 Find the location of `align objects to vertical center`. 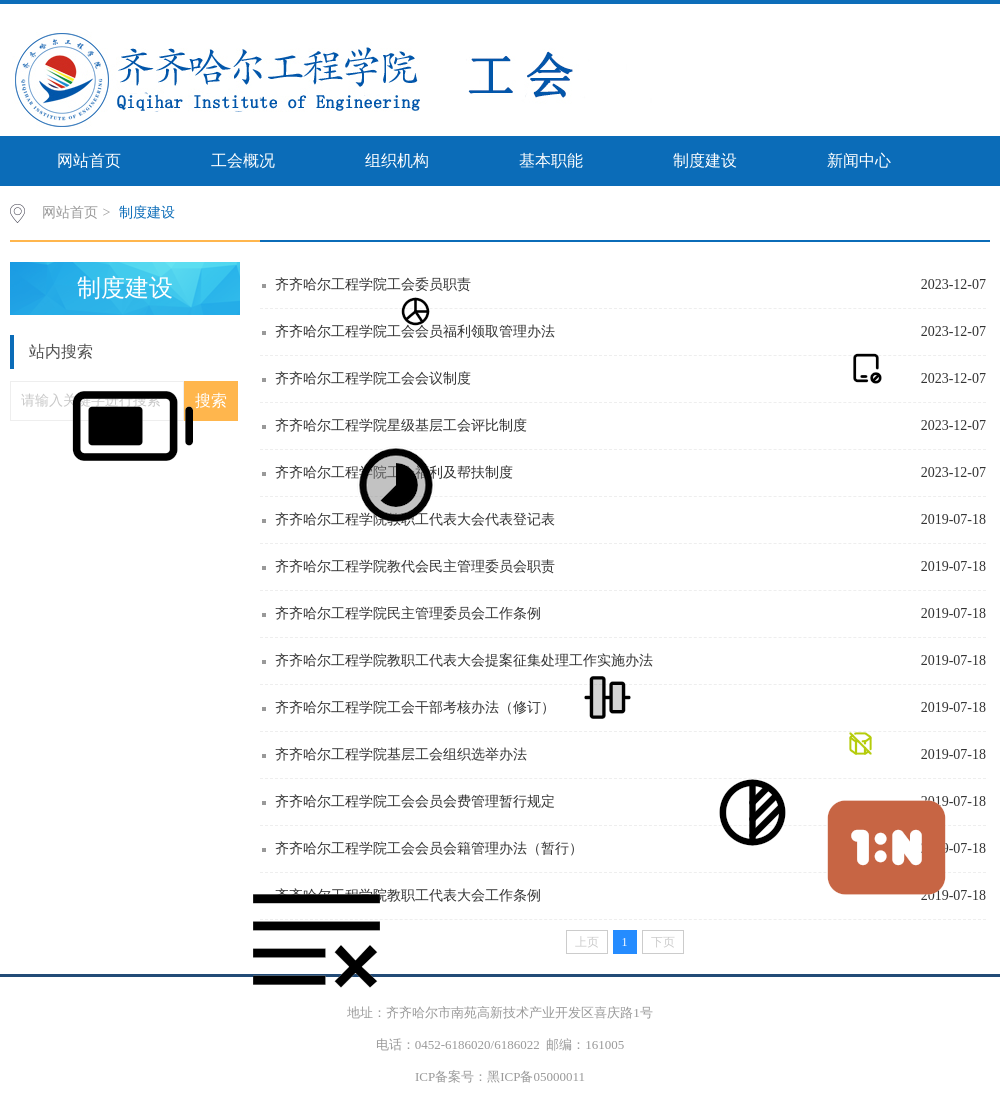

align objects to vertical center is located at coordinates (607, 697).